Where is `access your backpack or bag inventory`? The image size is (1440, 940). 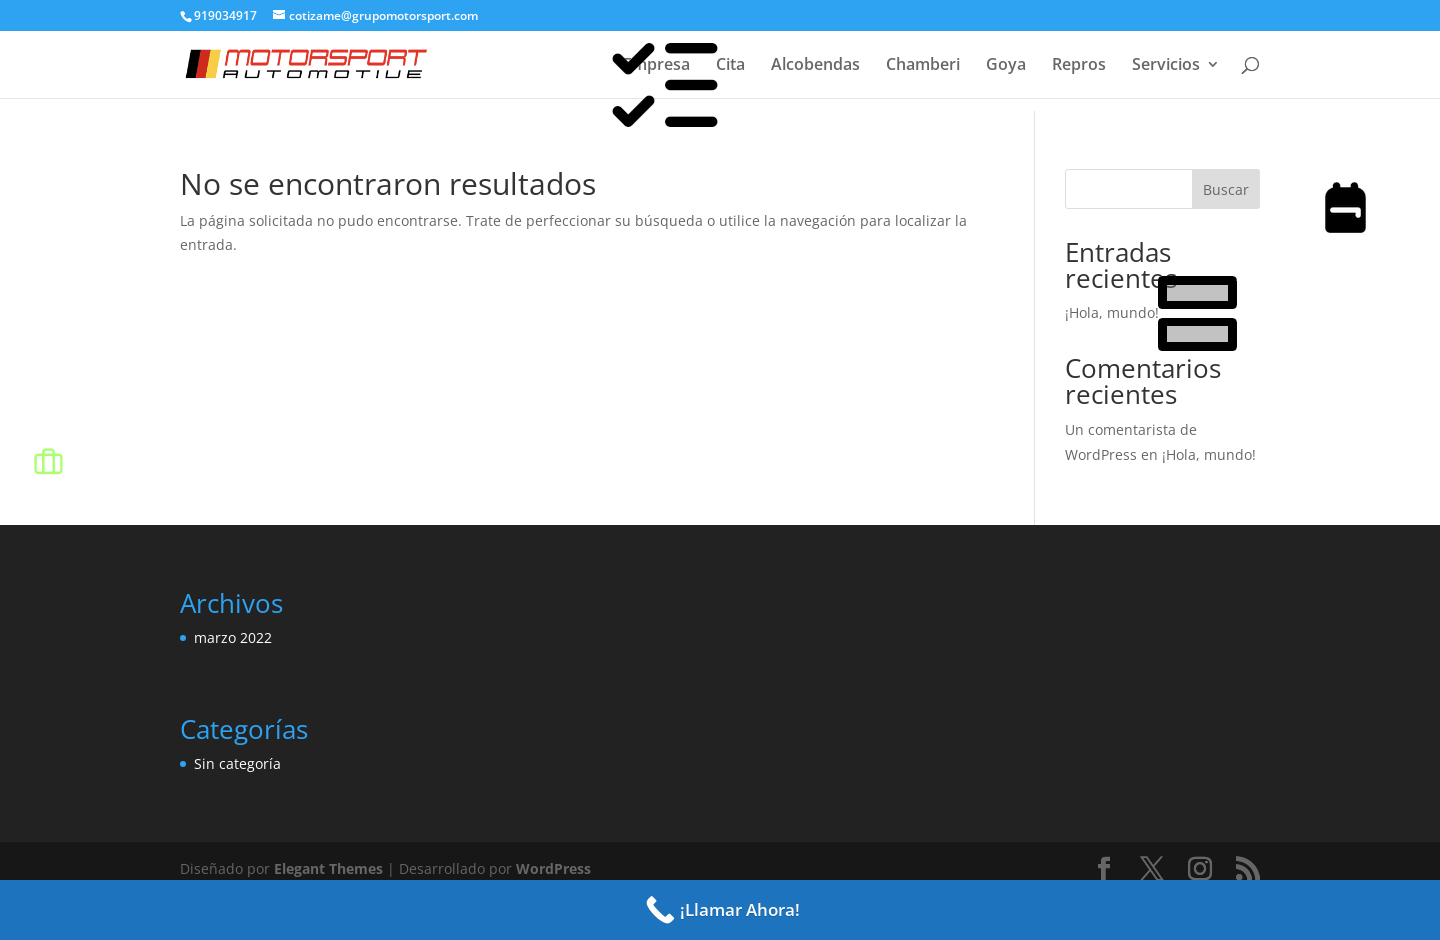
access your backpack or bag inventory is located at coordinates (1345, 207).